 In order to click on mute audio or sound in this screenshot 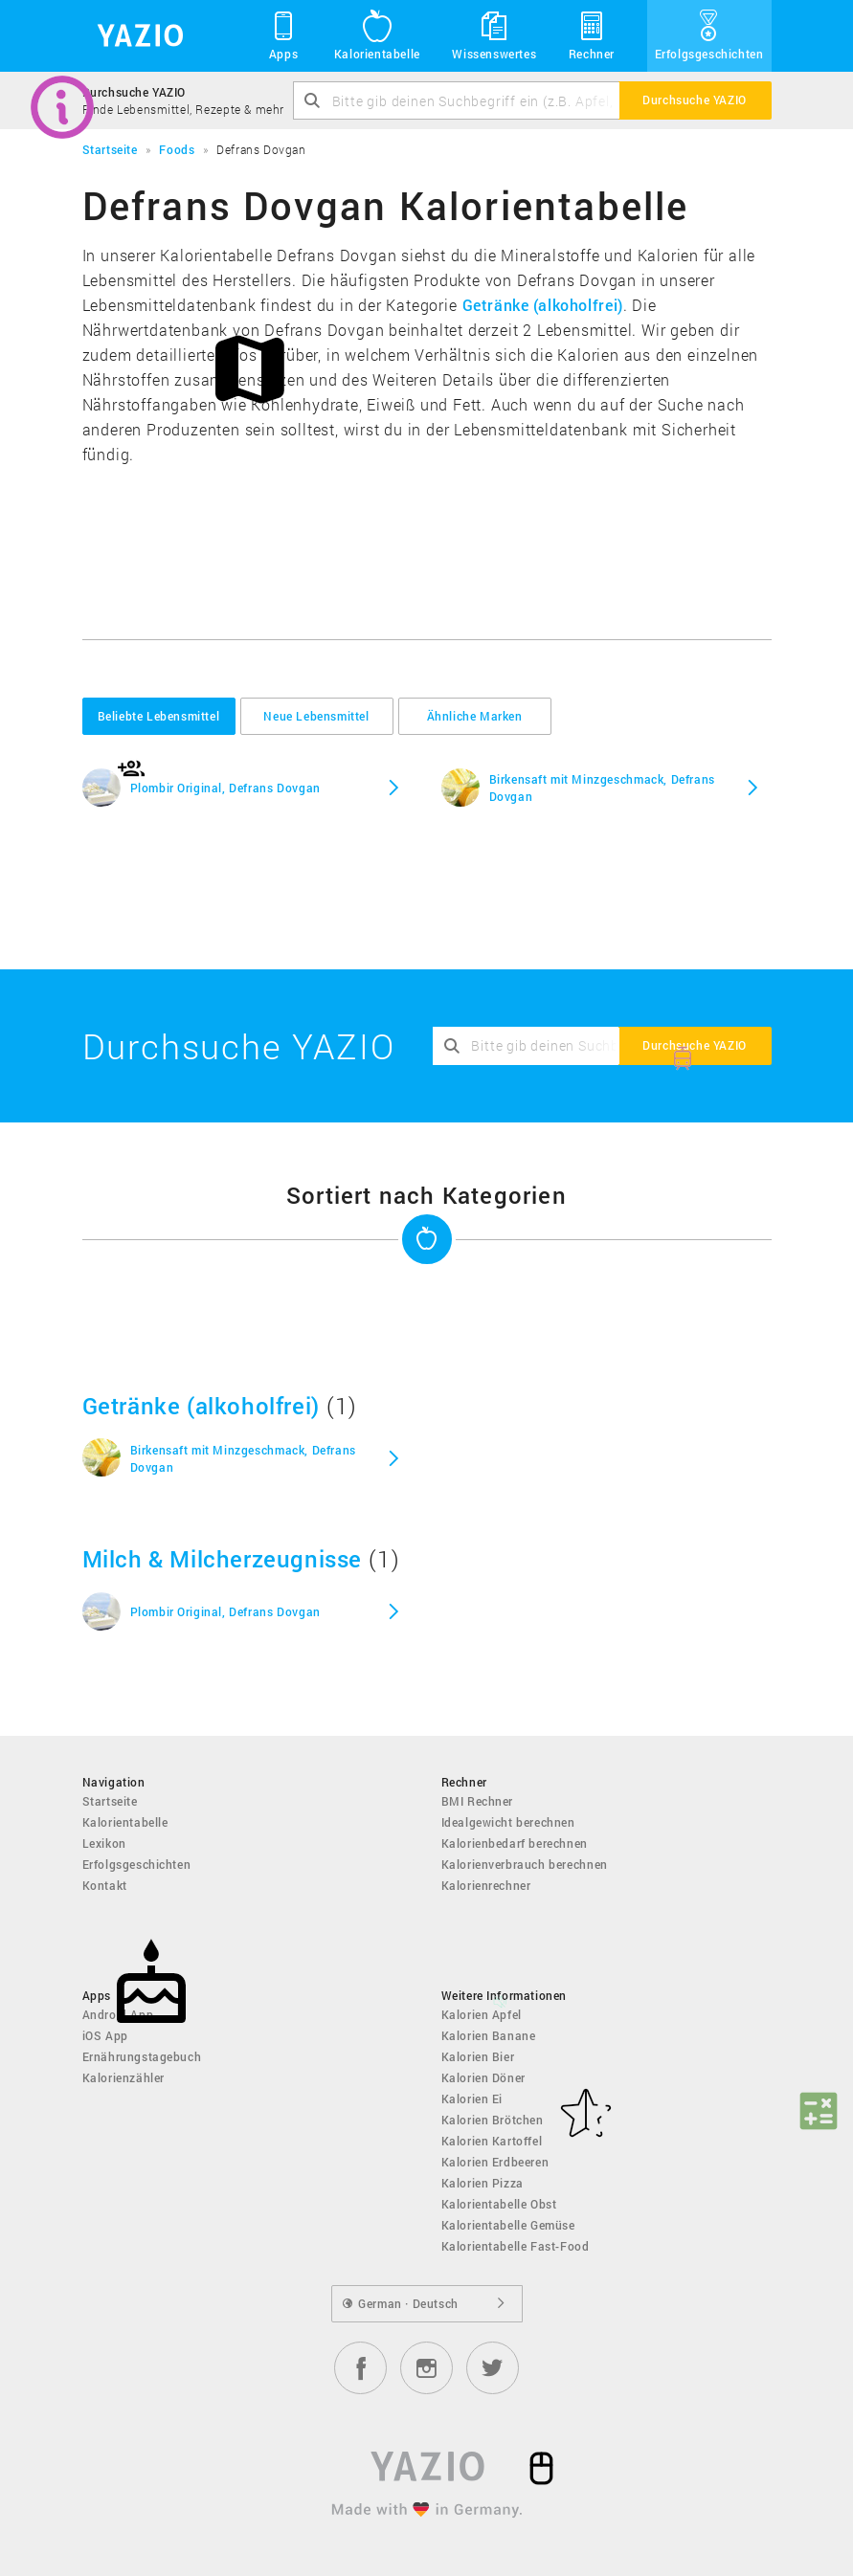, I will do `click(500, 2002)`.